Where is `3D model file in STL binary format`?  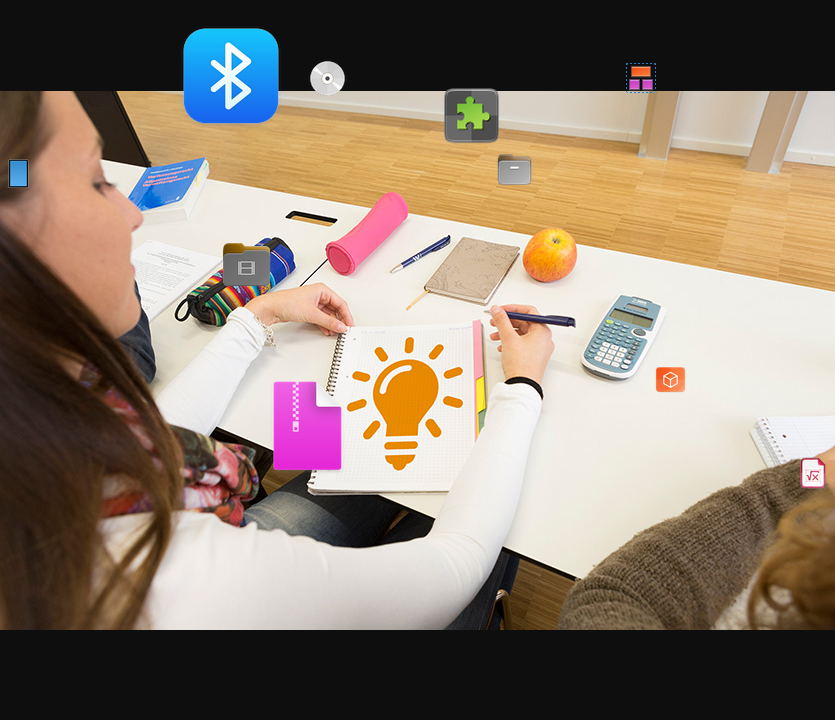 3D model file in STL binary format is located at coordinates (670, 378).